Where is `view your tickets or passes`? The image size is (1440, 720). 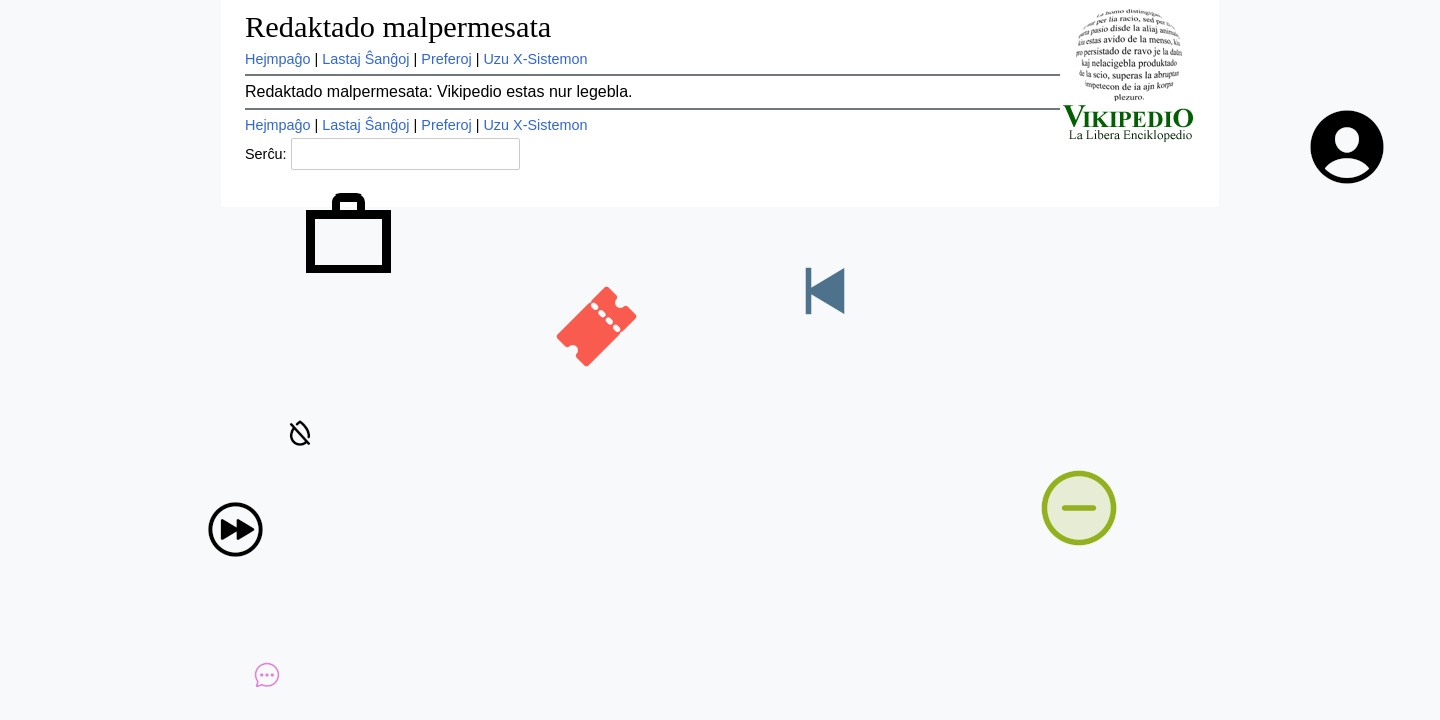
view your tickets or passes is located at coordinates (596, 326).